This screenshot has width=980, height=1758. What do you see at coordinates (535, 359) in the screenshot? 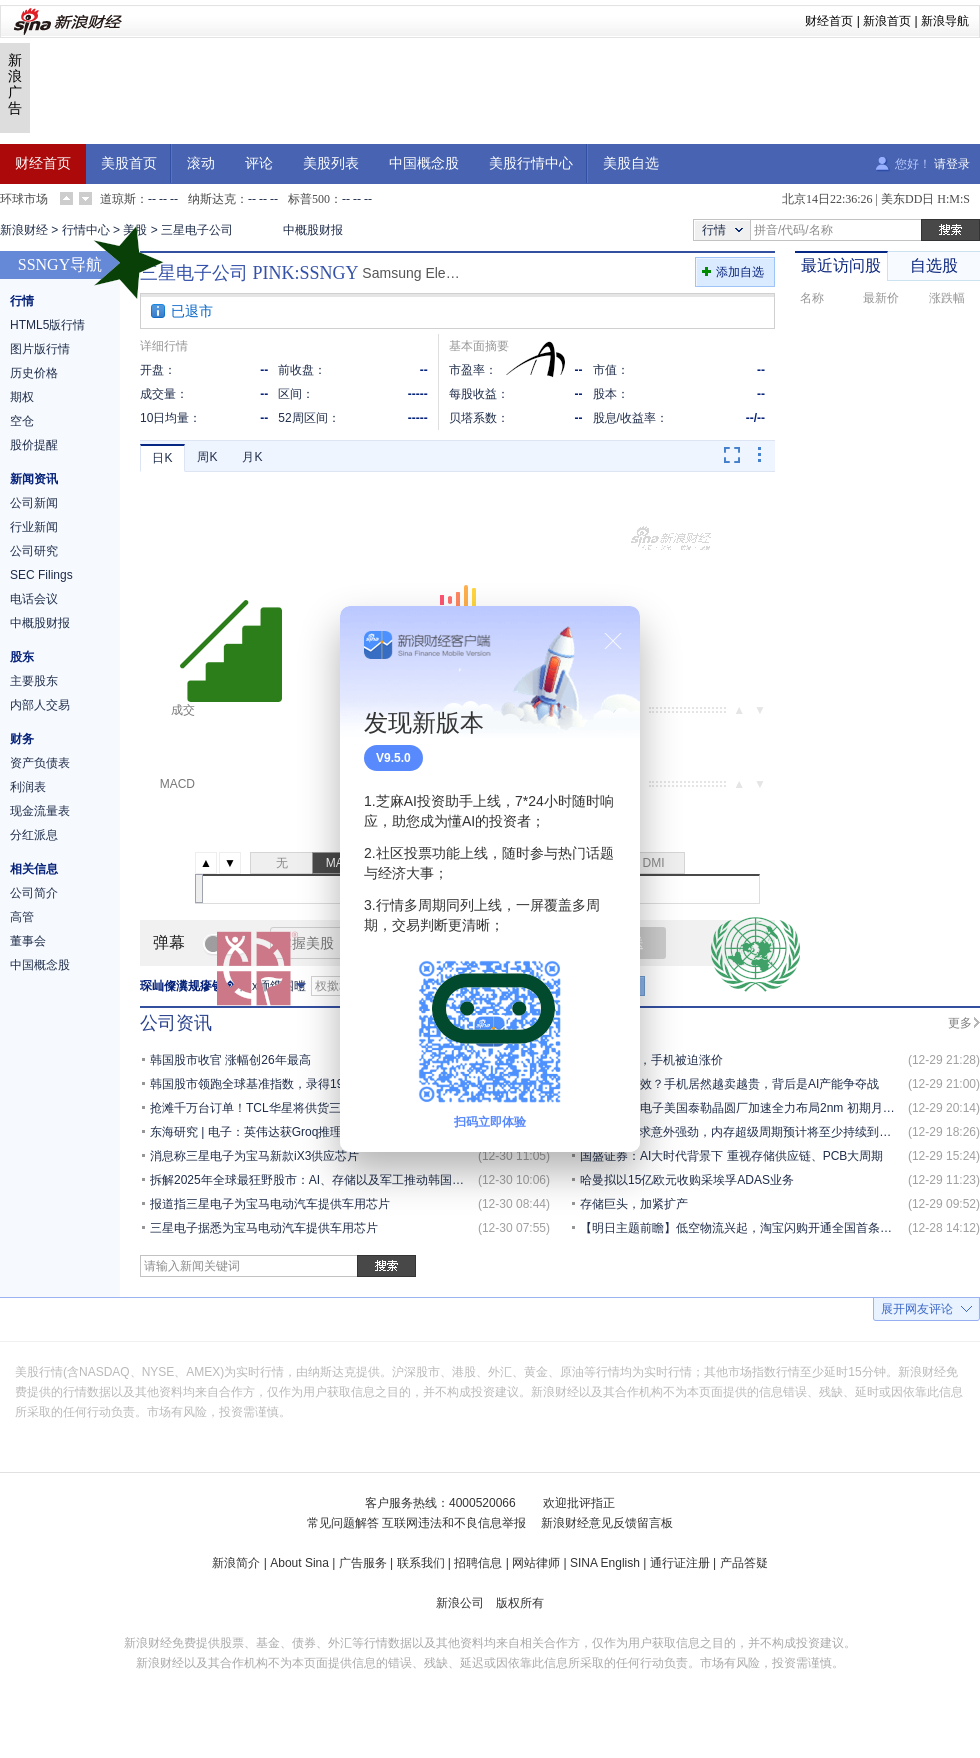
I see `elavon payment services logo` at bounding box center [535, 359].